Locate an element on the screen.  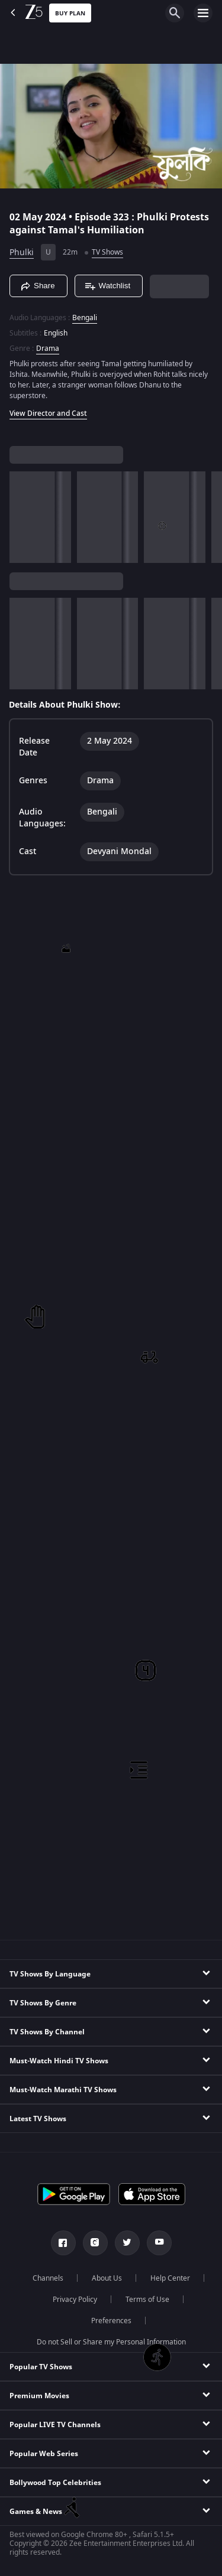
indicates step 4 in a multi-step process is located at coordinates (146, 1670).